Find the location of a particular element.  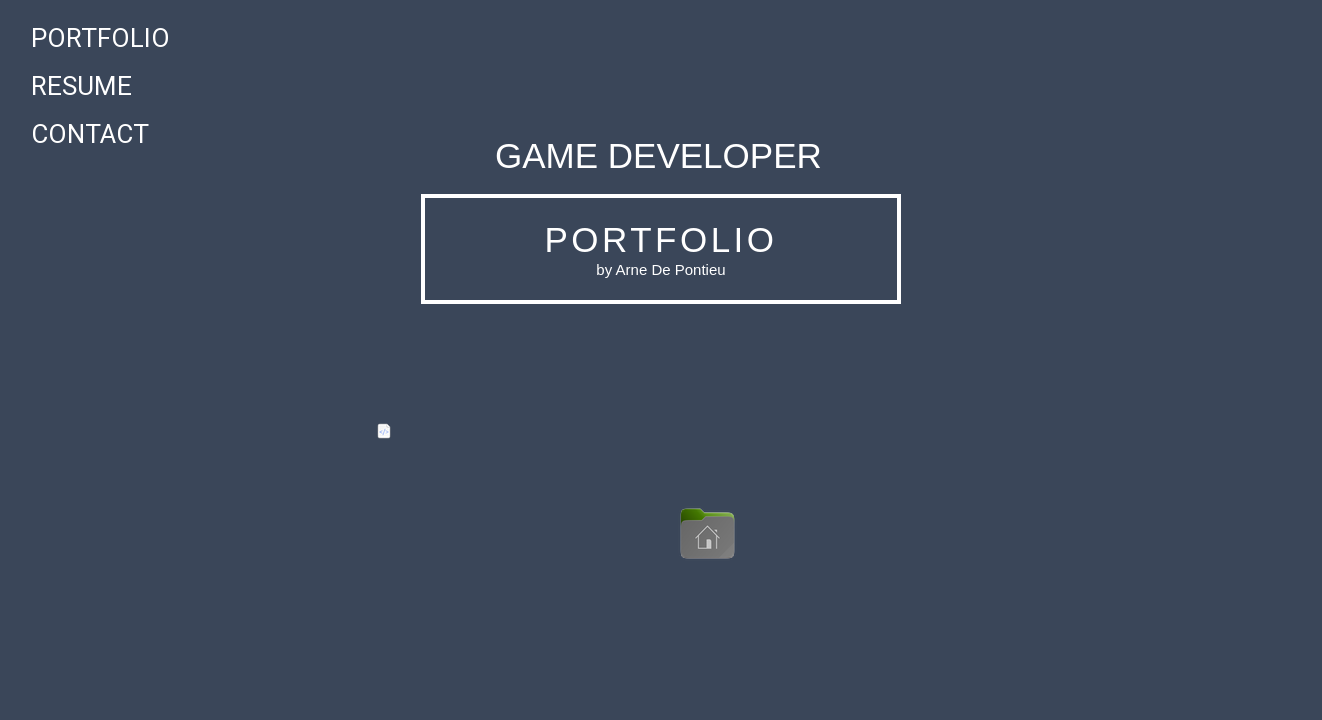

open an html document is located at coordinates (384, 431).